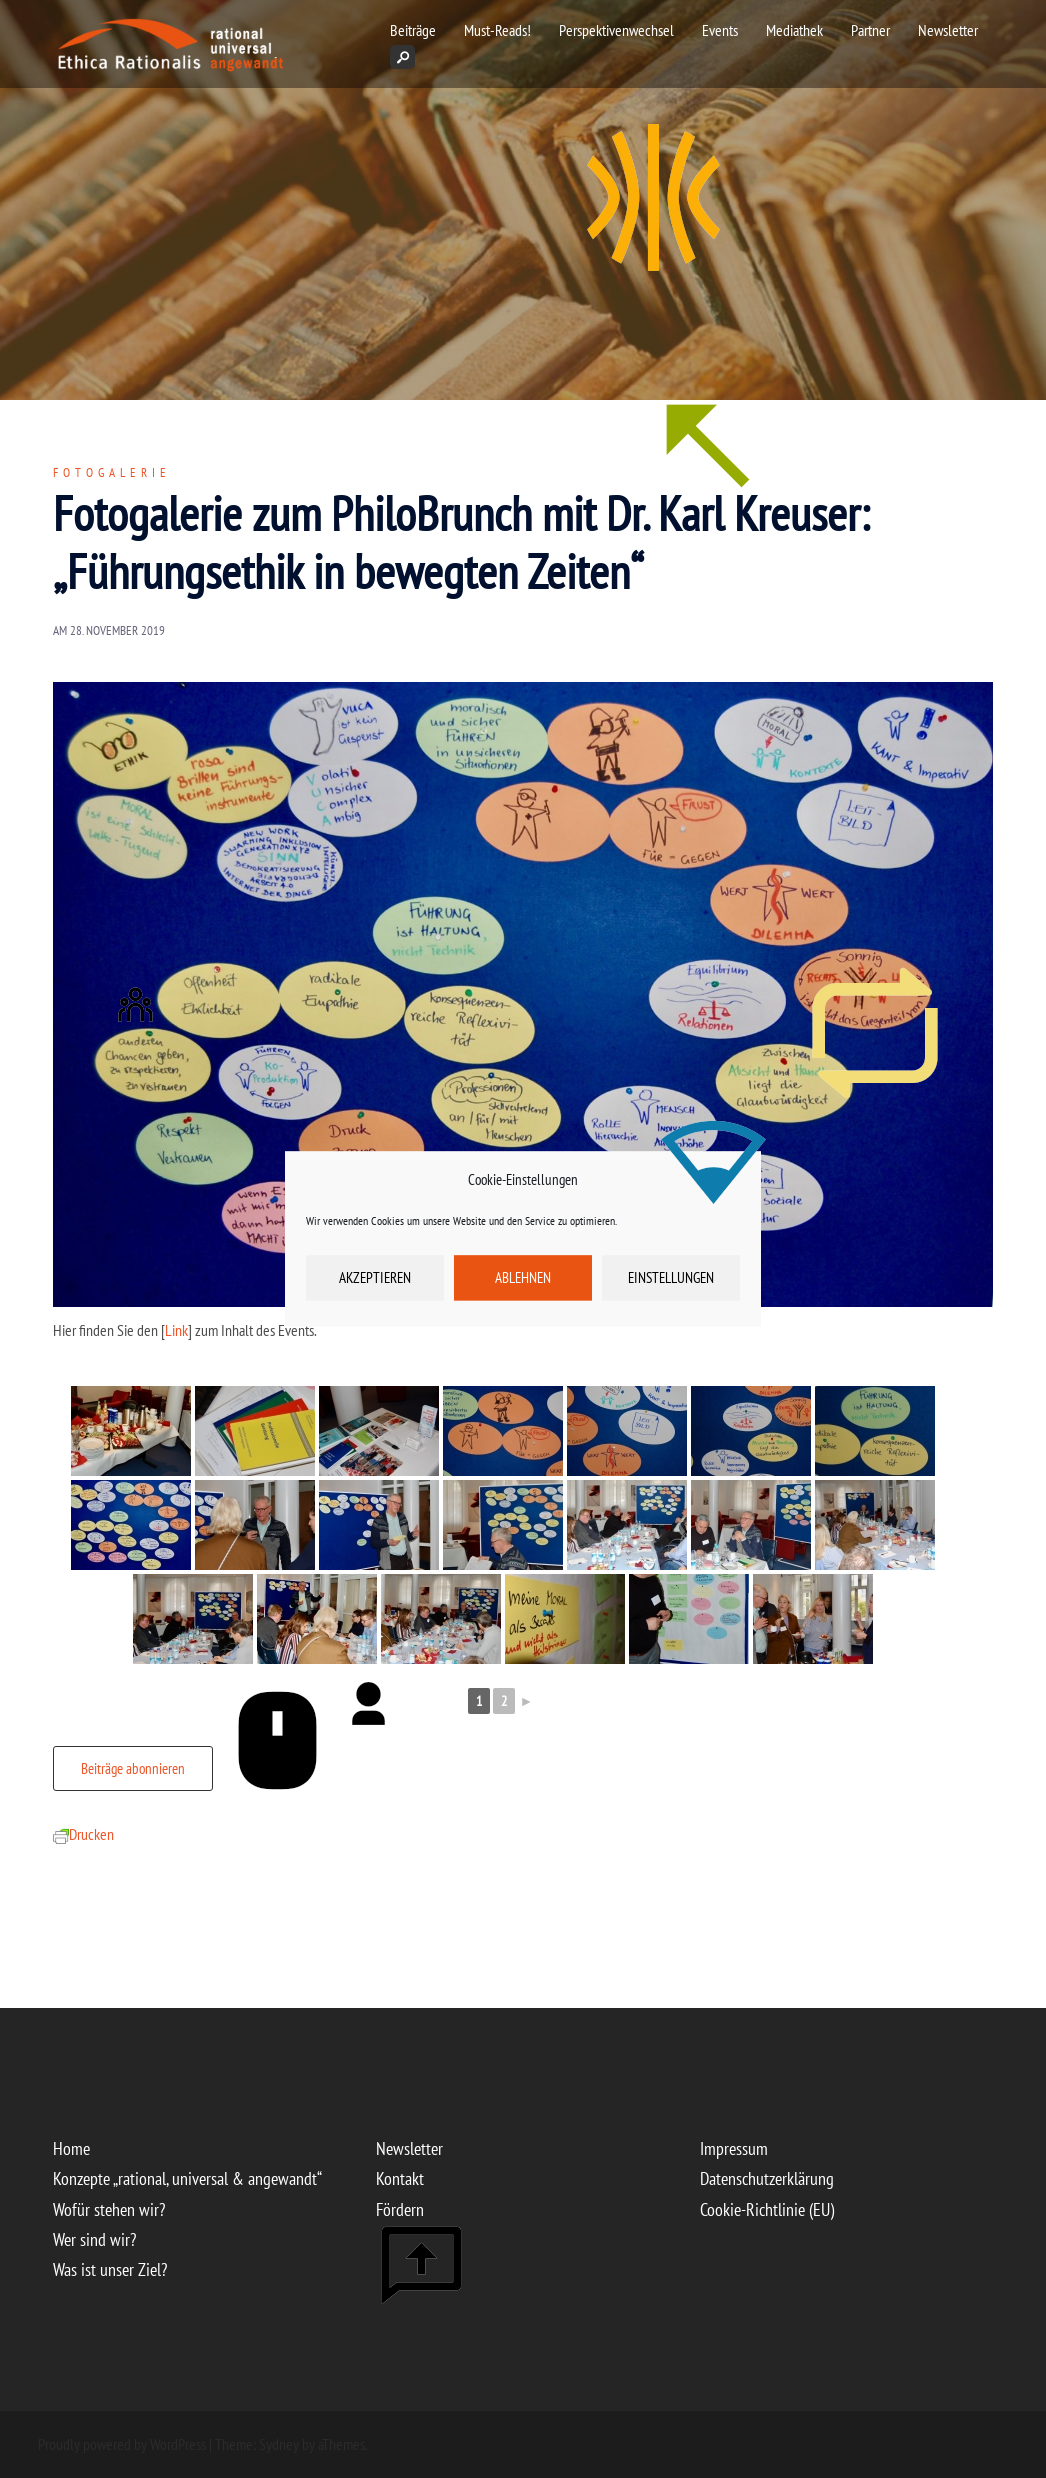 This screenshot has width=1046, height=2478. What do you see at coordinates (875, 1033) in the screenshot?
I see `enable repeat or loop playback` at bounding box center [875, 1033].